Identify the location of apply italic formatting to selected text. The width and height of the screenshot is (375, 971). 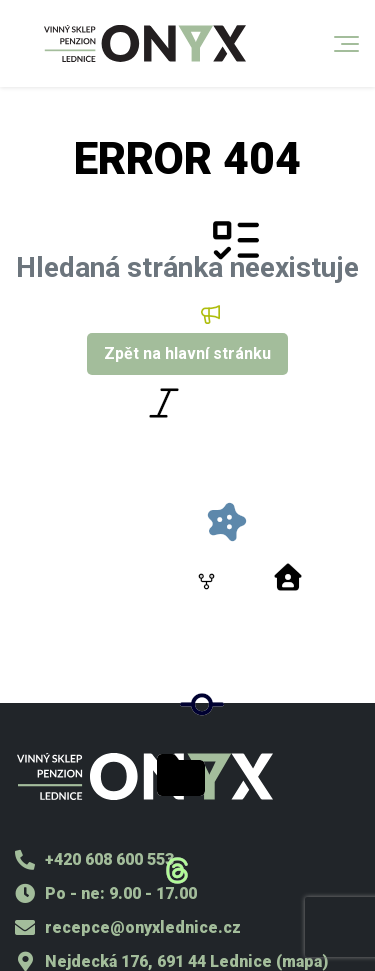
(164, 403).